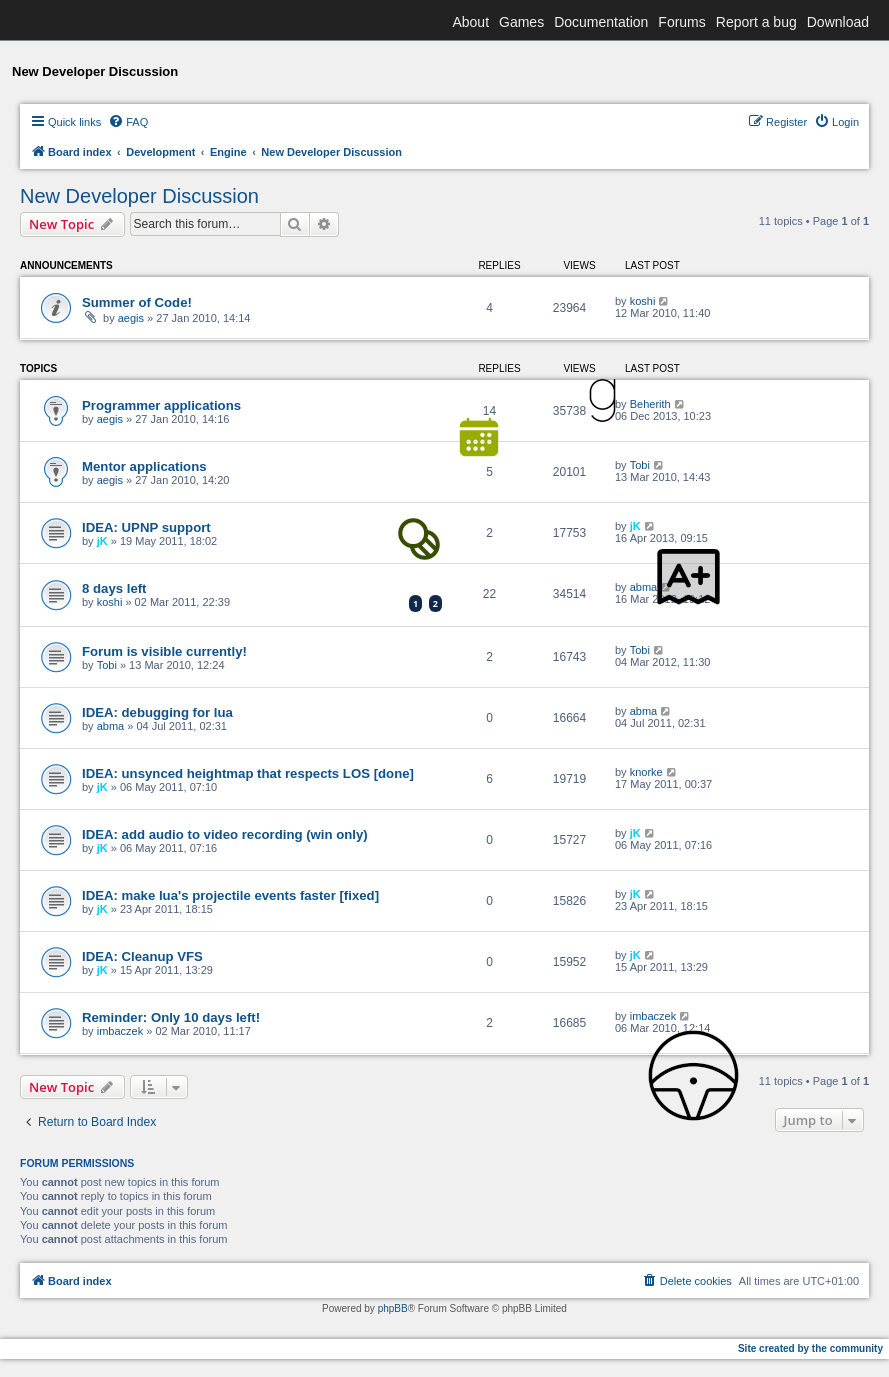  I want to click on subtract or remove a shape from selection, so click(419, 539).